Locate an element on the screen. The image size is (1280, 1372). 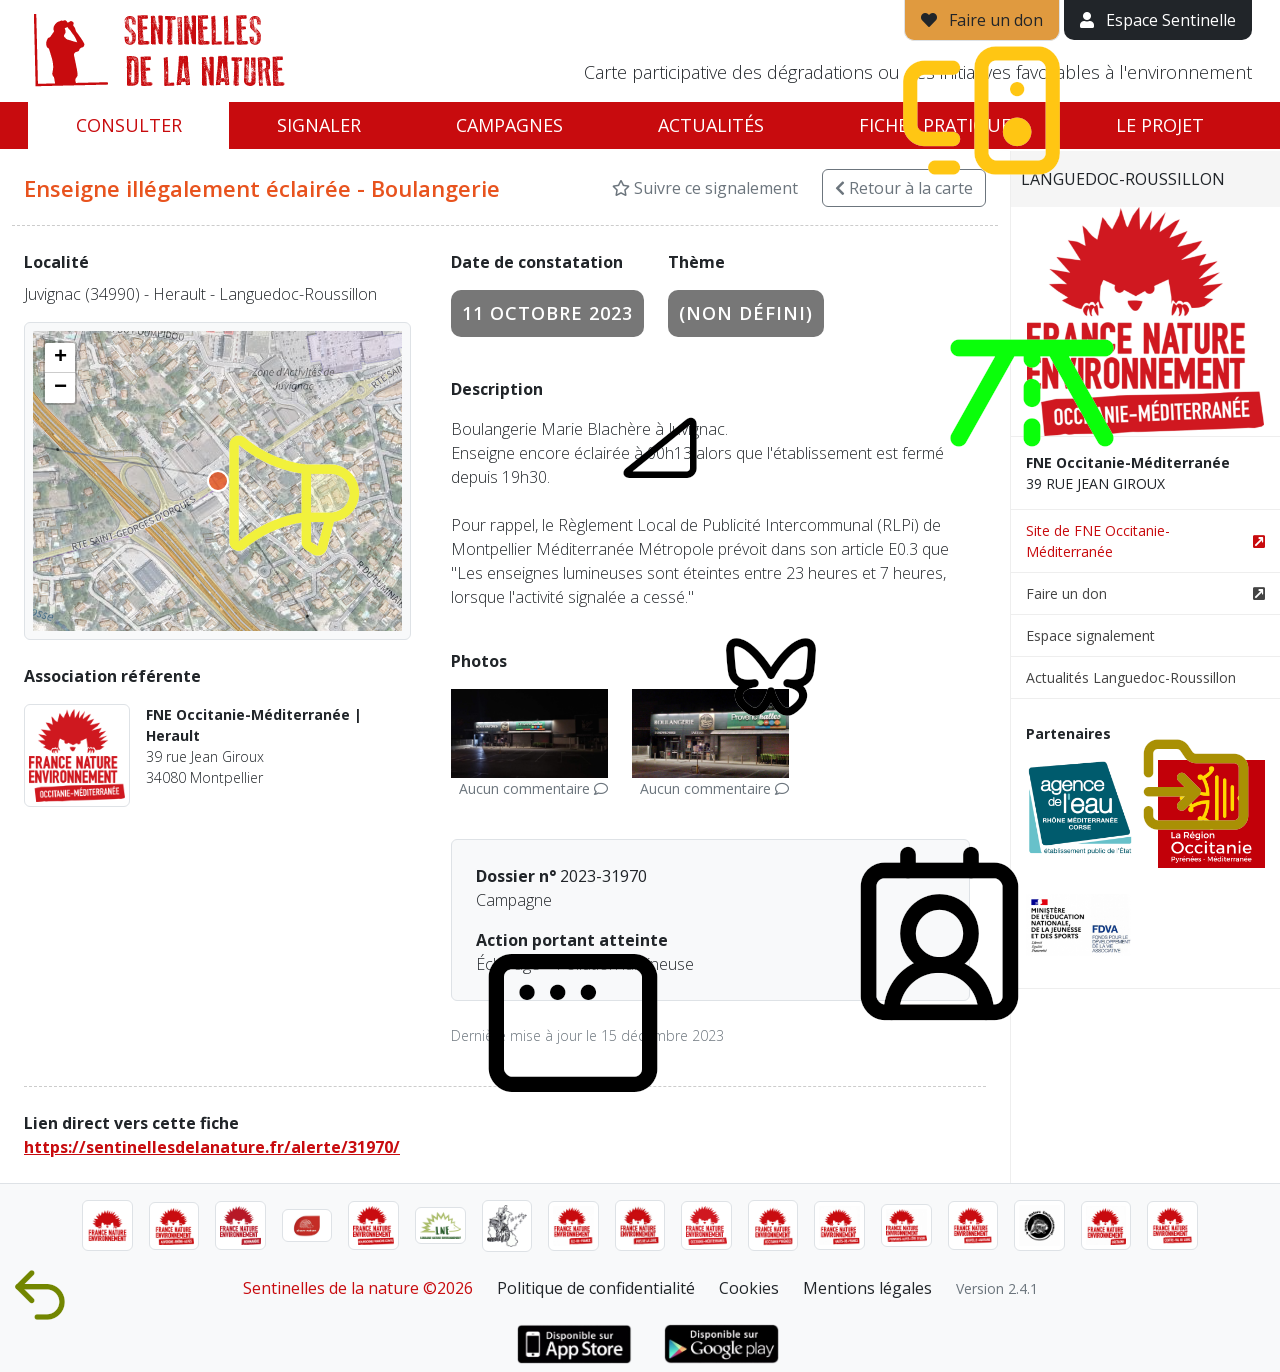
open the Bluesky app is located at coordinates (771, 675).